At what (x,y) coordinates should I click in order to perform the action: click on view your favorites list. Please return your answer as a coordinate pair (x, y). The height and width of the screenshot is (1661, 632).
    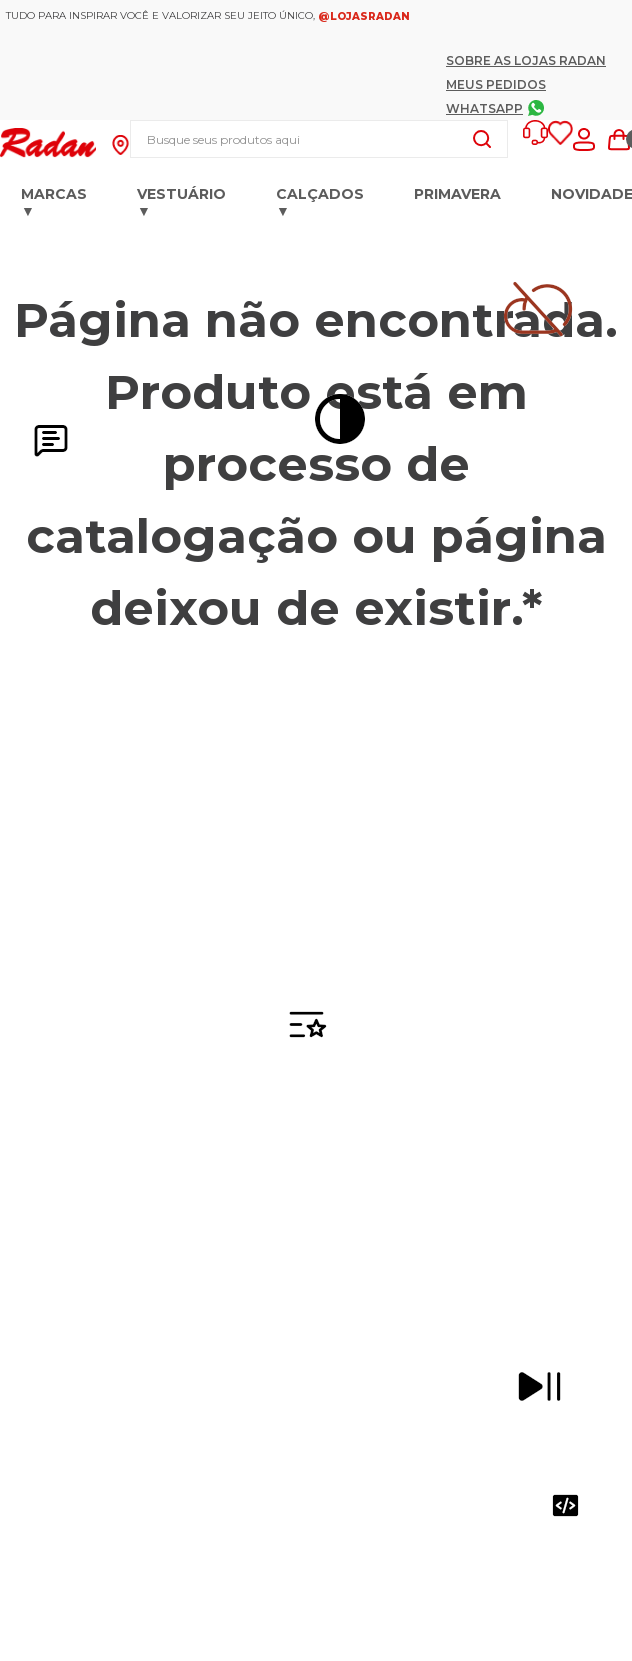
    Looking at the image, I should click on (306, 1024).